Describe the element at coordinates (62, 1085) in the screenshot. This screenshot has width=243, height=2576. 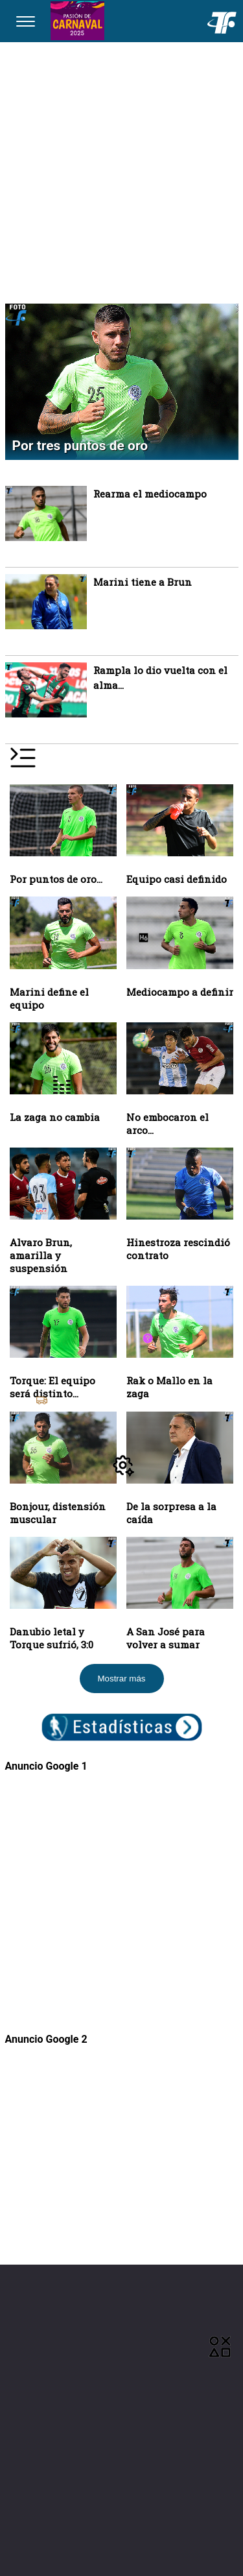
I see `view column chart or bar graph data` at that location.